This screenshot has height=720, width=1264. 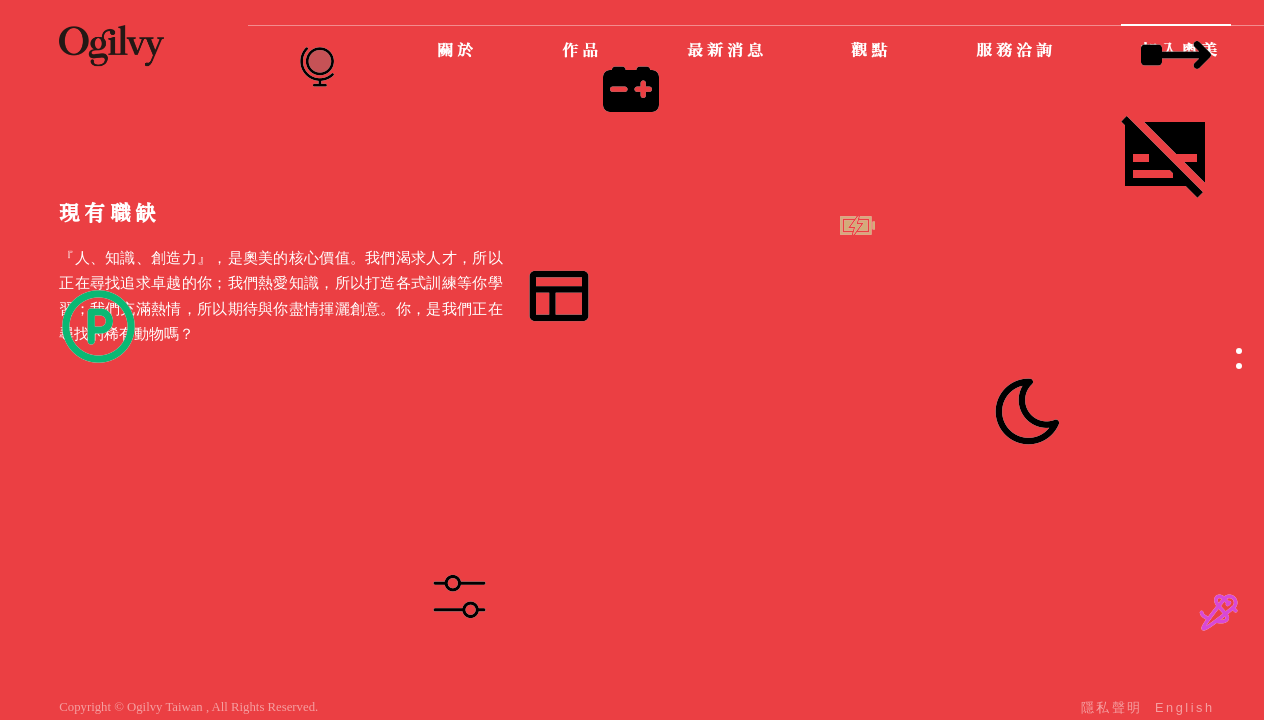 What do you see at coordinates (318, 65) in the screenshot?
I see `access global or international settings` at bounding box center [318, 65].